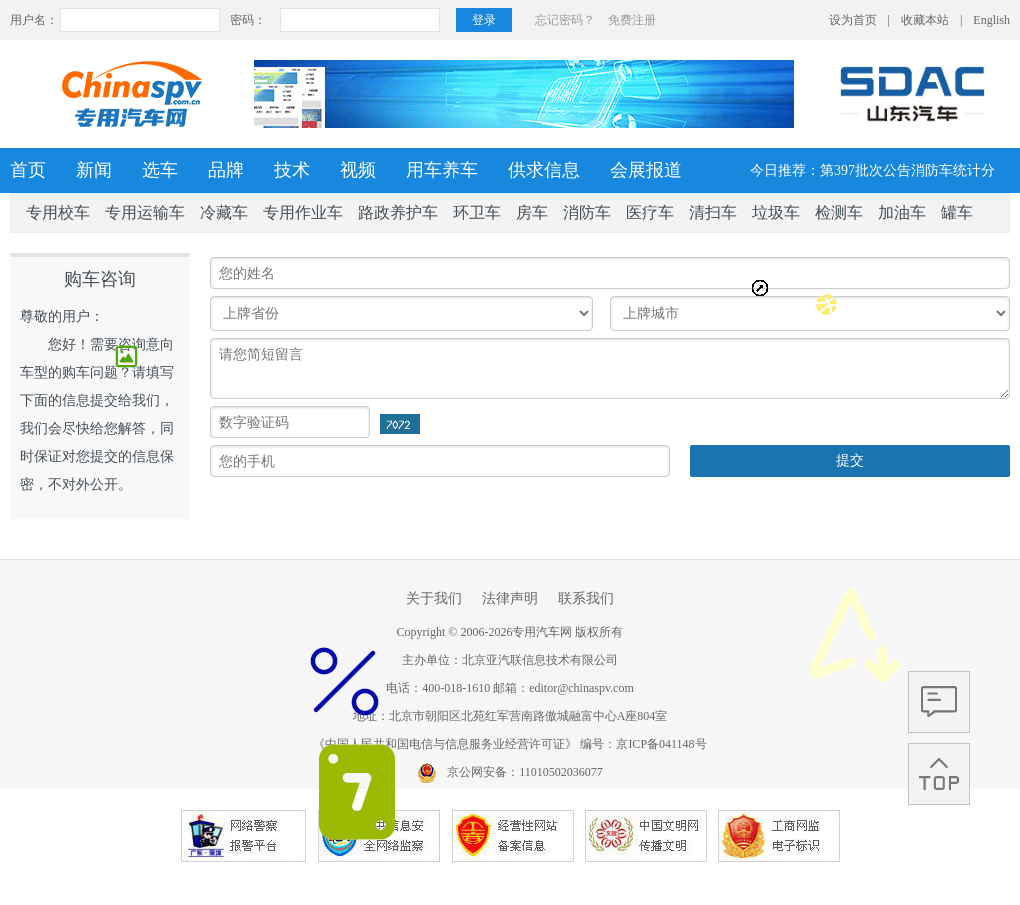 The height and width of the screenshot is (905, 1020). I want to click on view image or photo, so click(126, 356).